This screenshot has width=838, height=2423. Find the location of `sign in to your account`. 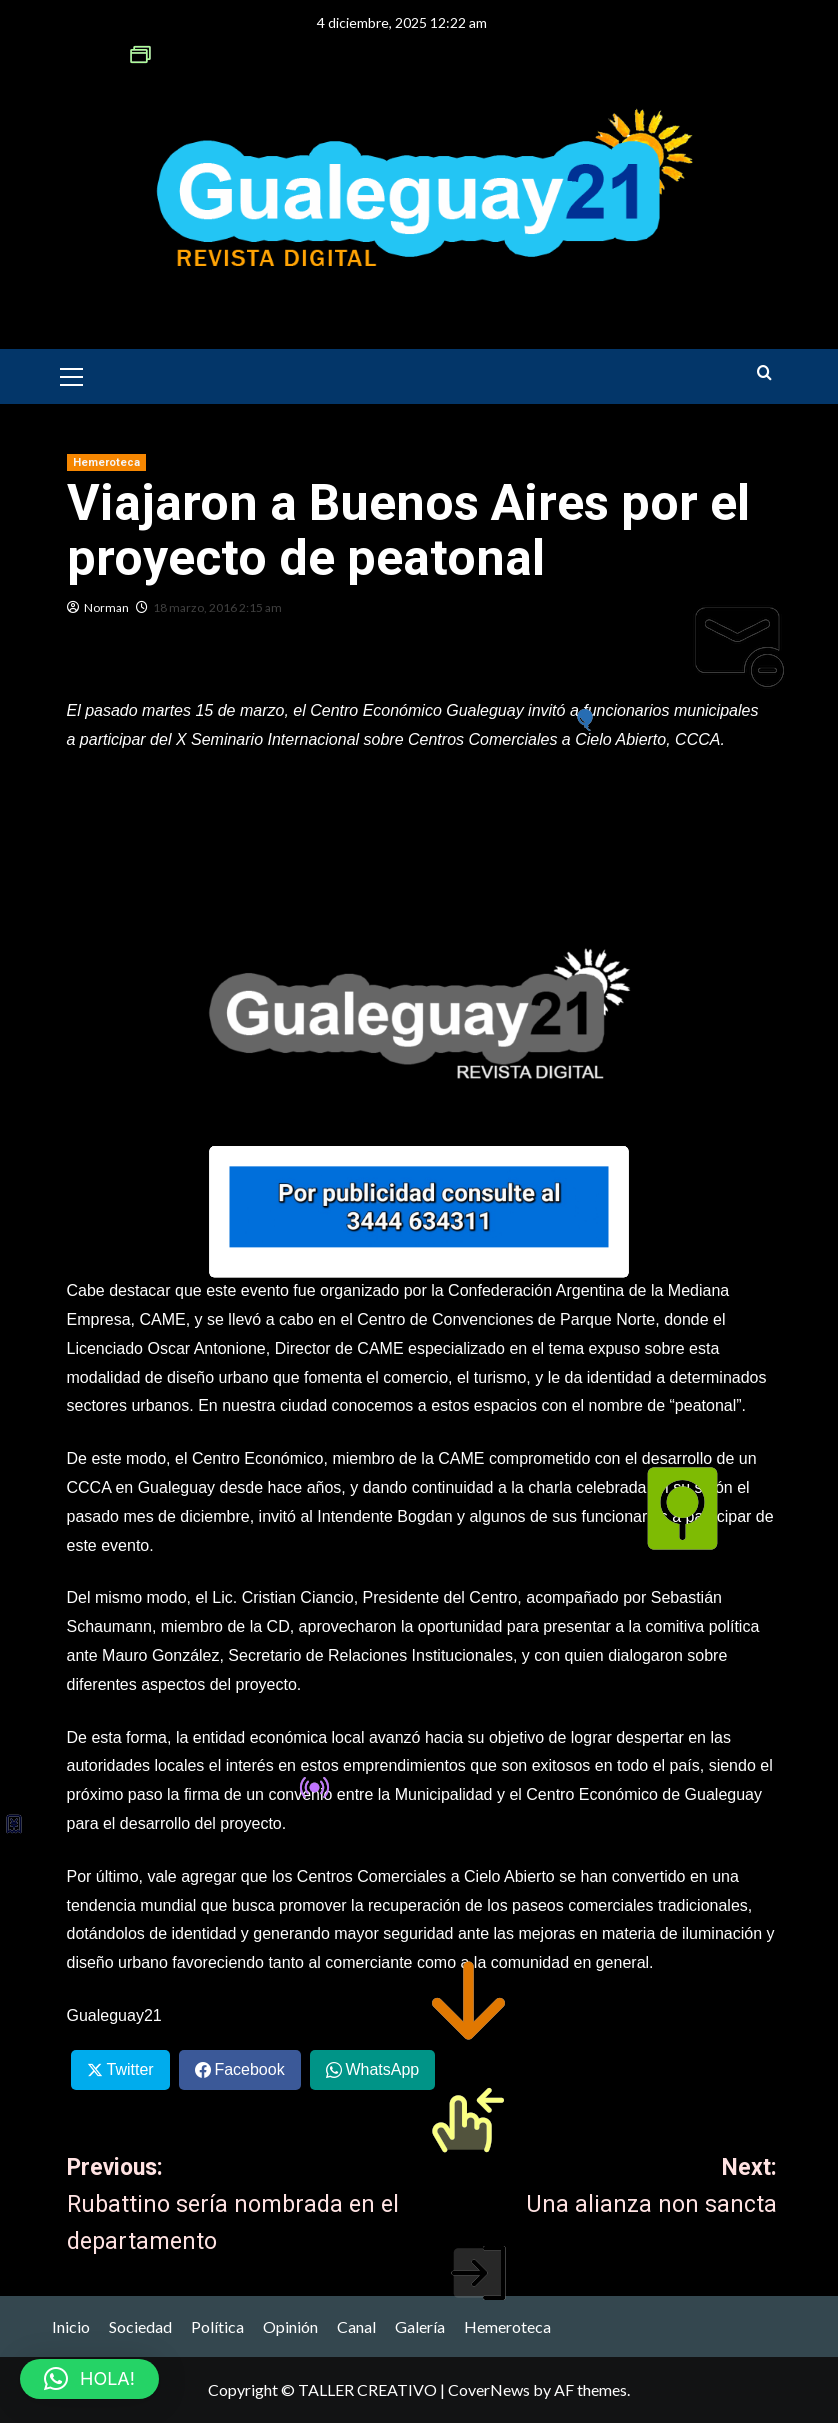

sign in to your account is located at coordinates (483, 2273).